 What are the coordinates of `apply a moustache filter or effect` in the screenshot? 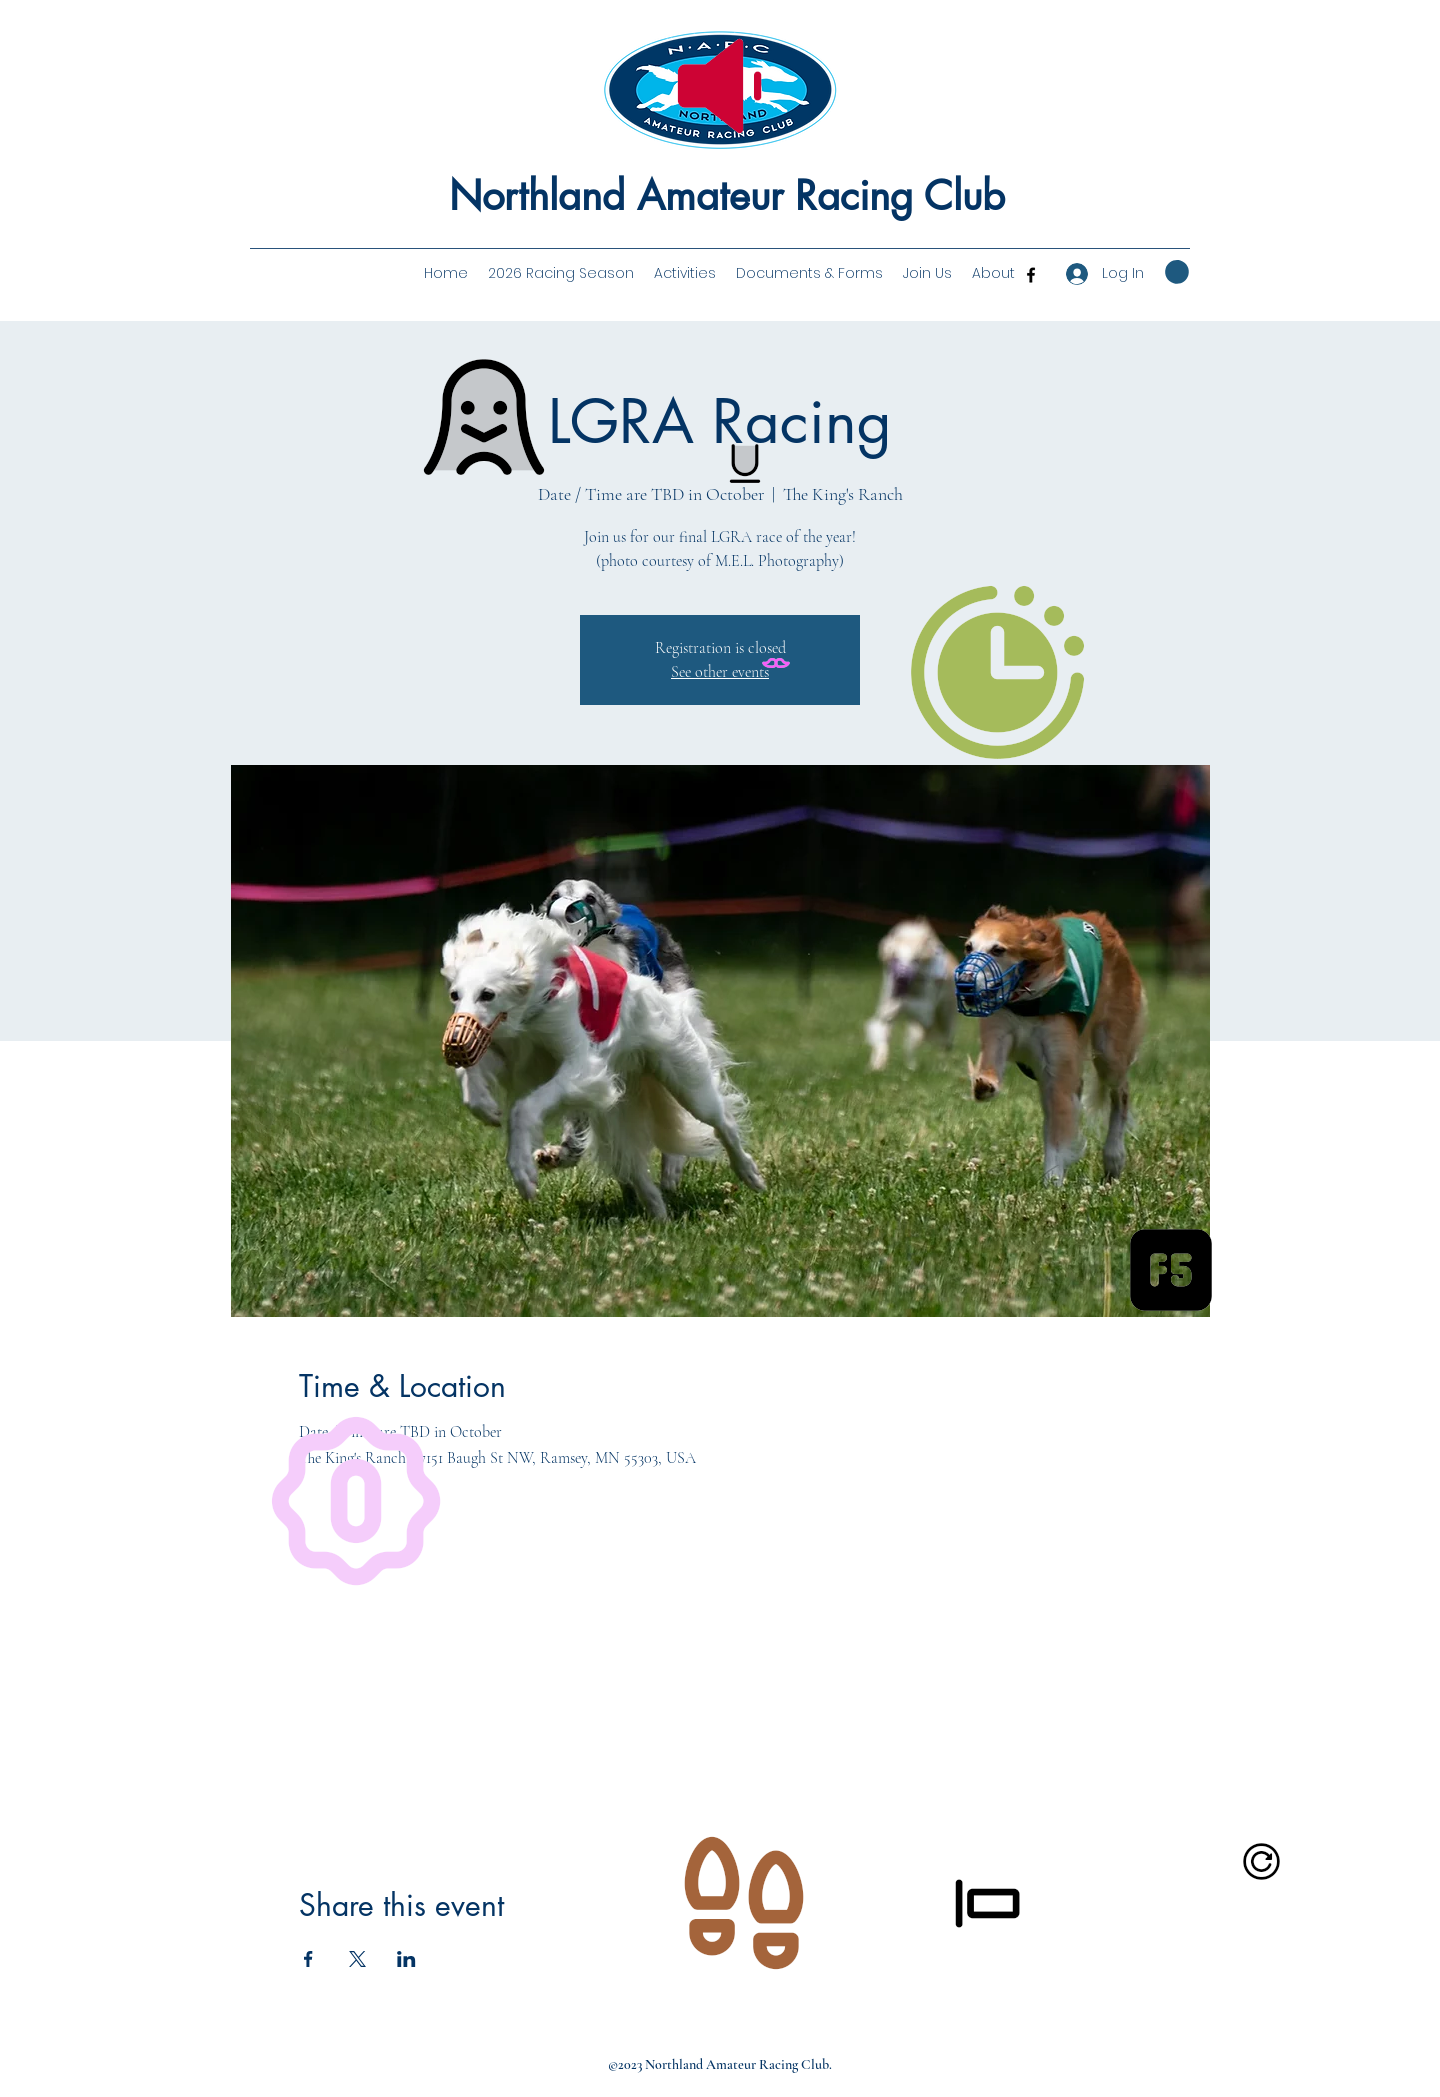 It's located at (776, 663).